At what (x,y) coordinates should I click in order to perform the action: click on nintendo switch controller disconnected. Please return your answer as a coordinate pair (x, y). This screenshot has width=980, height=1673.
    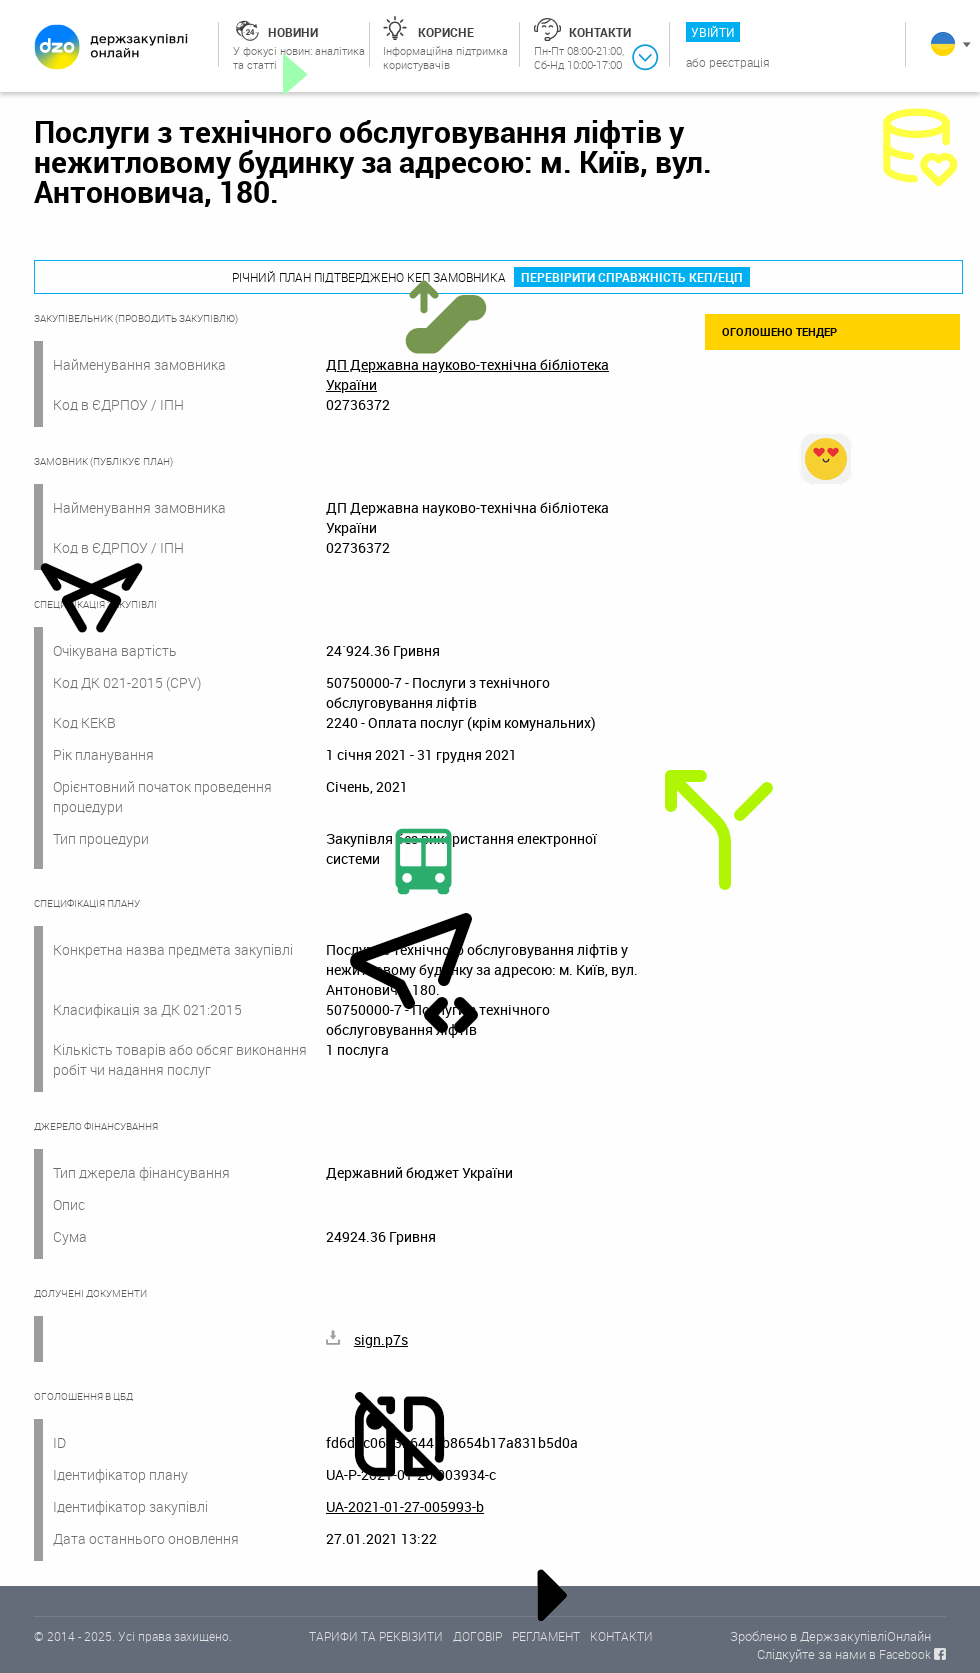
    Looking at the image, I should click on (399, 1436).